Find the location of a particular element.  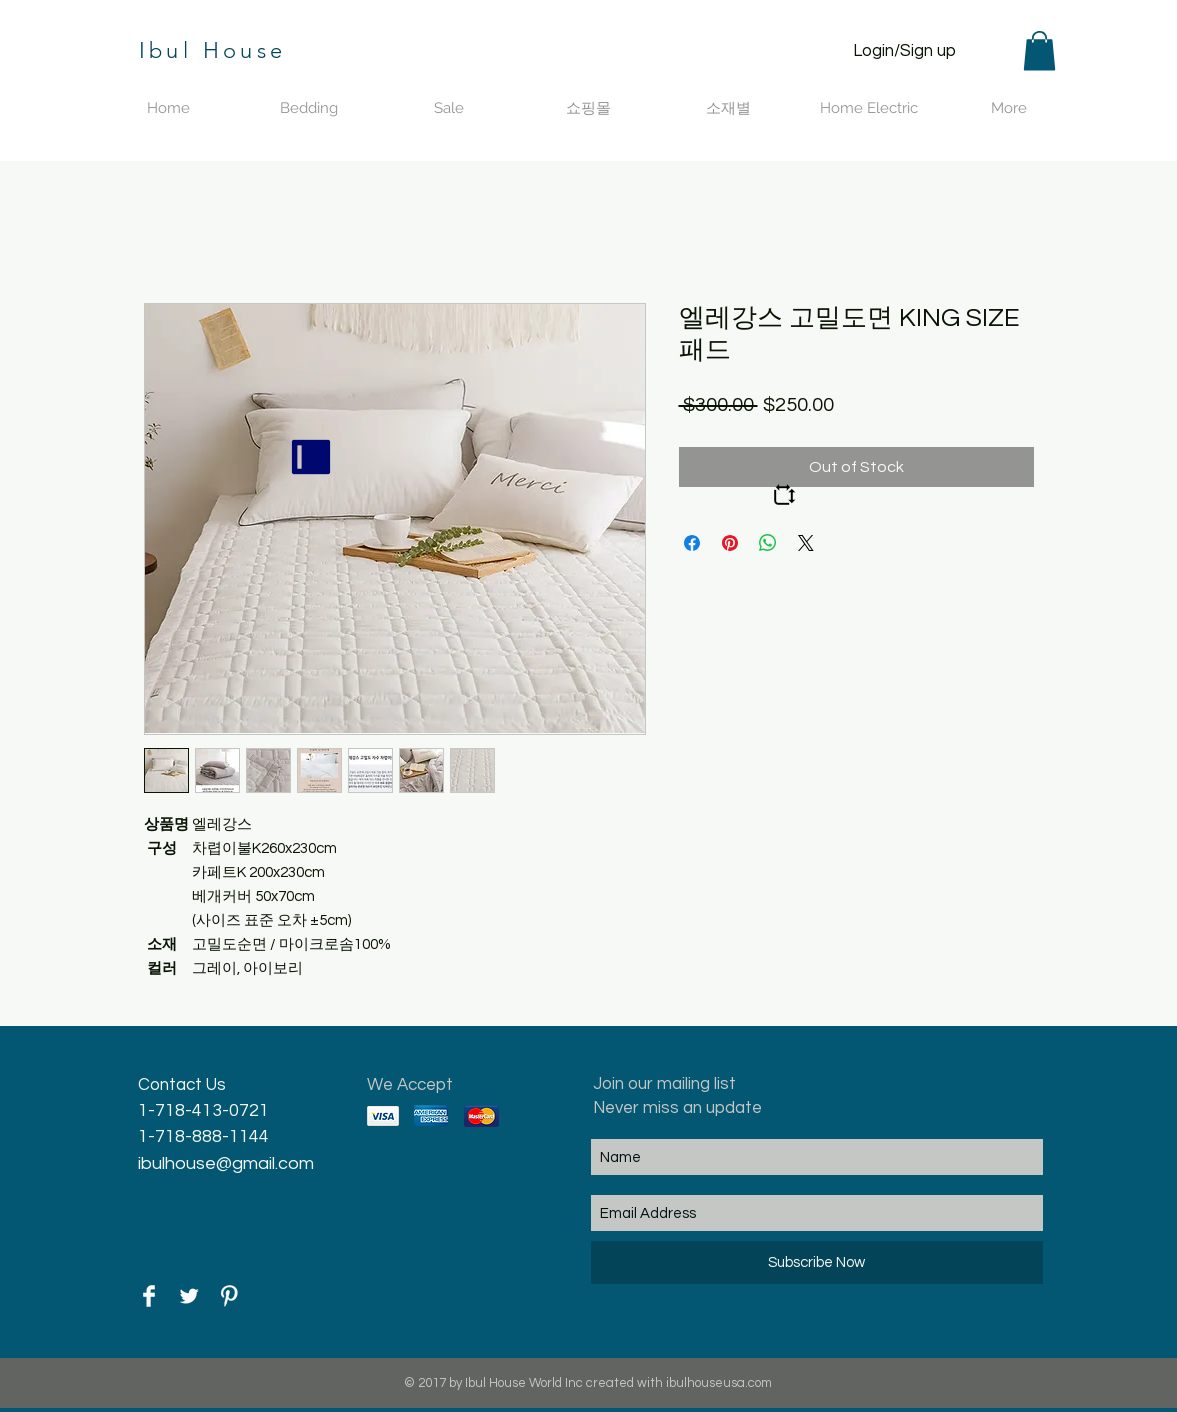

toggle left sidebar panel is located at coordinates (311, 457).